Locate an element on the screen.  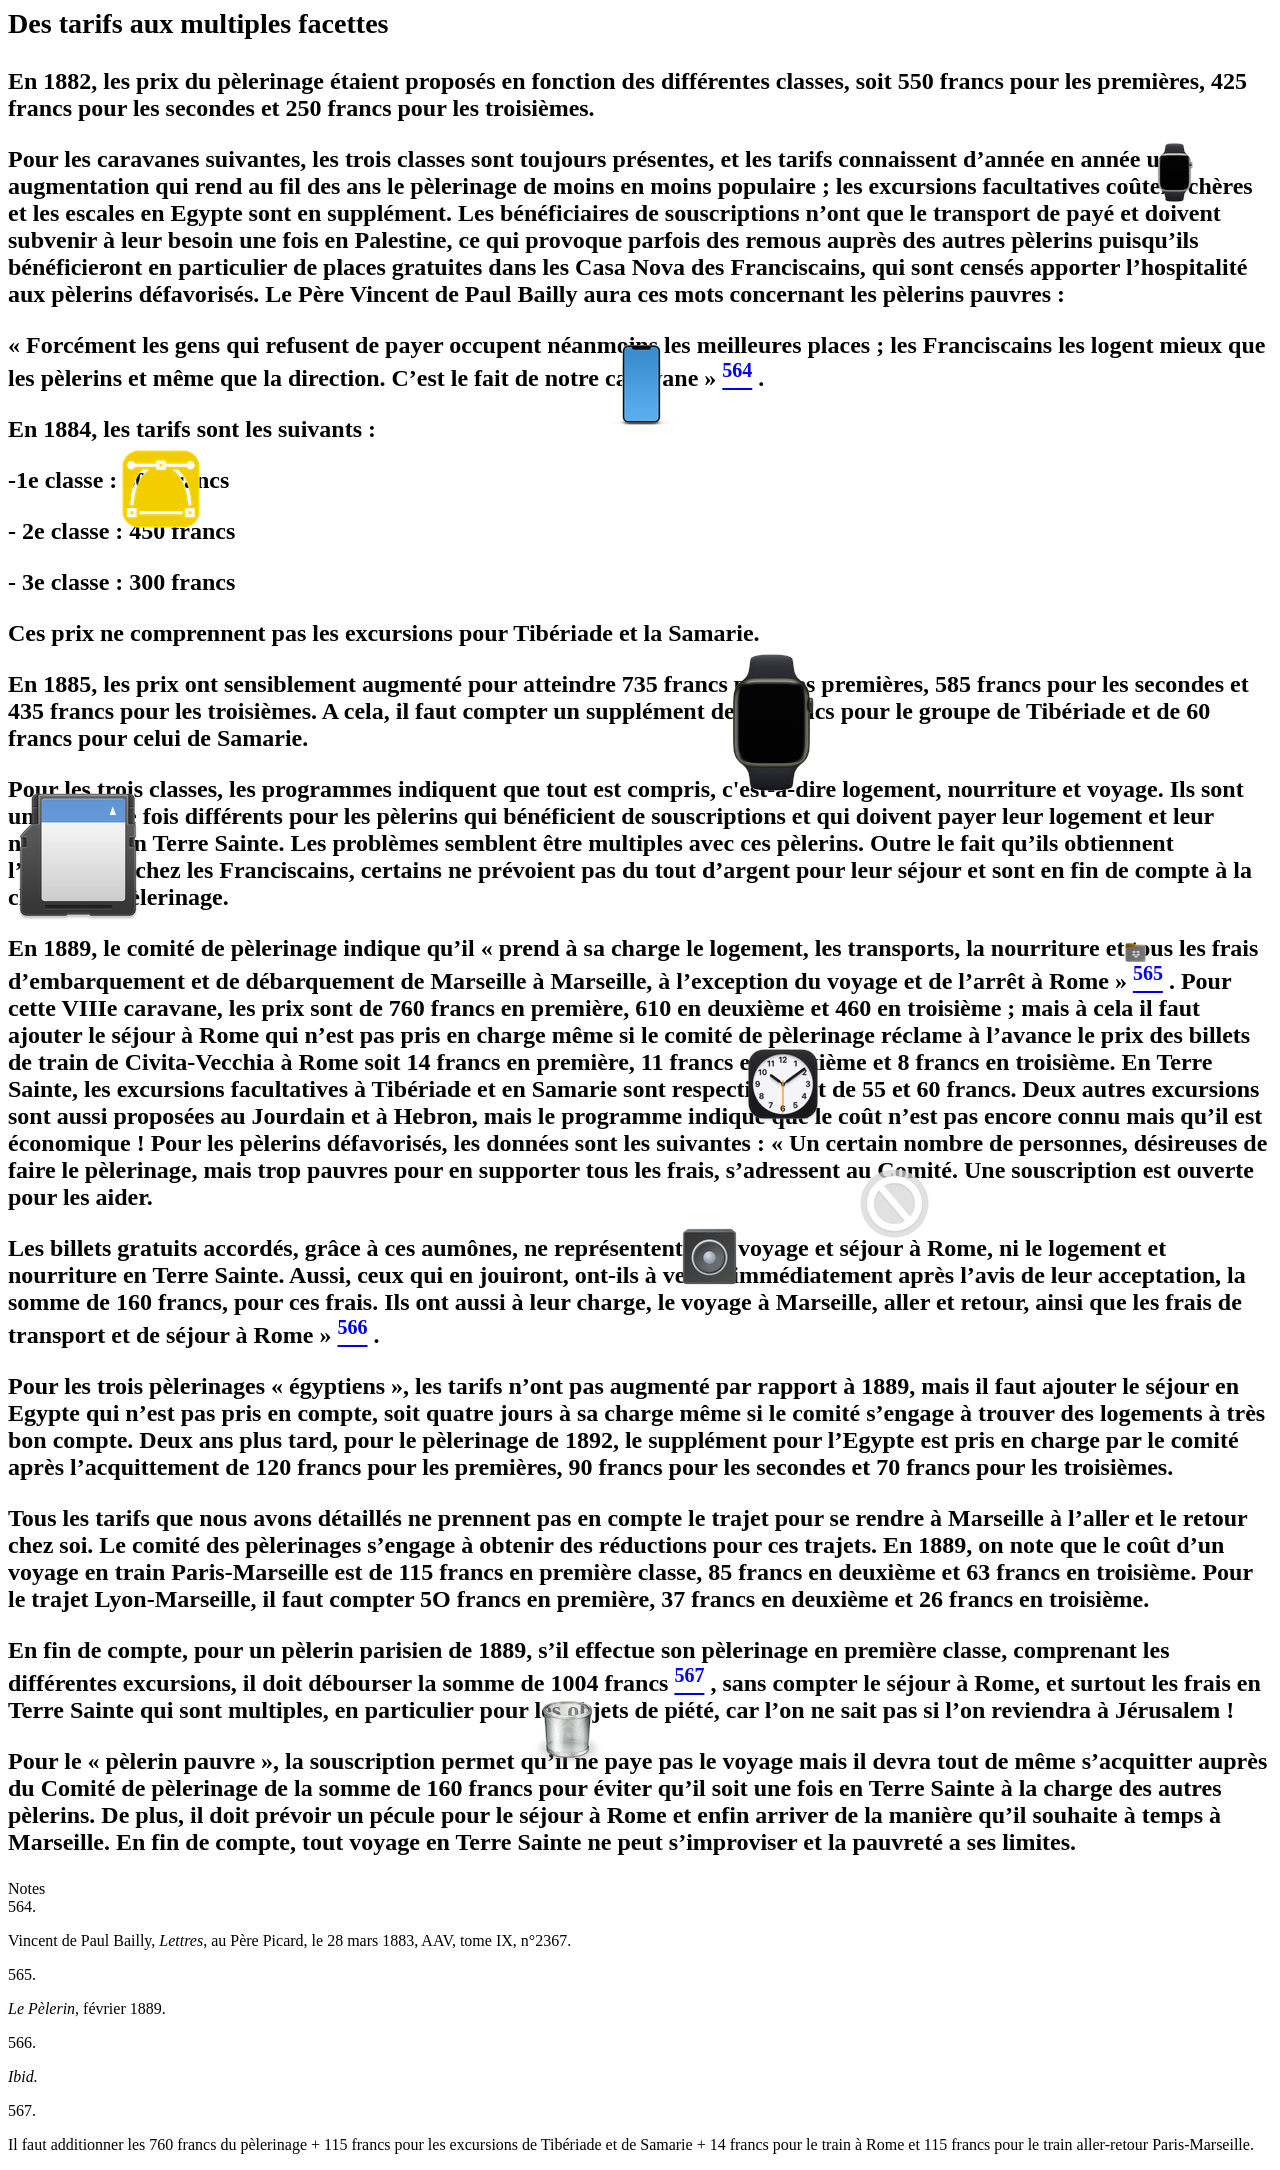
open the trash or recycle bin is located at coordinates (567, 1727).